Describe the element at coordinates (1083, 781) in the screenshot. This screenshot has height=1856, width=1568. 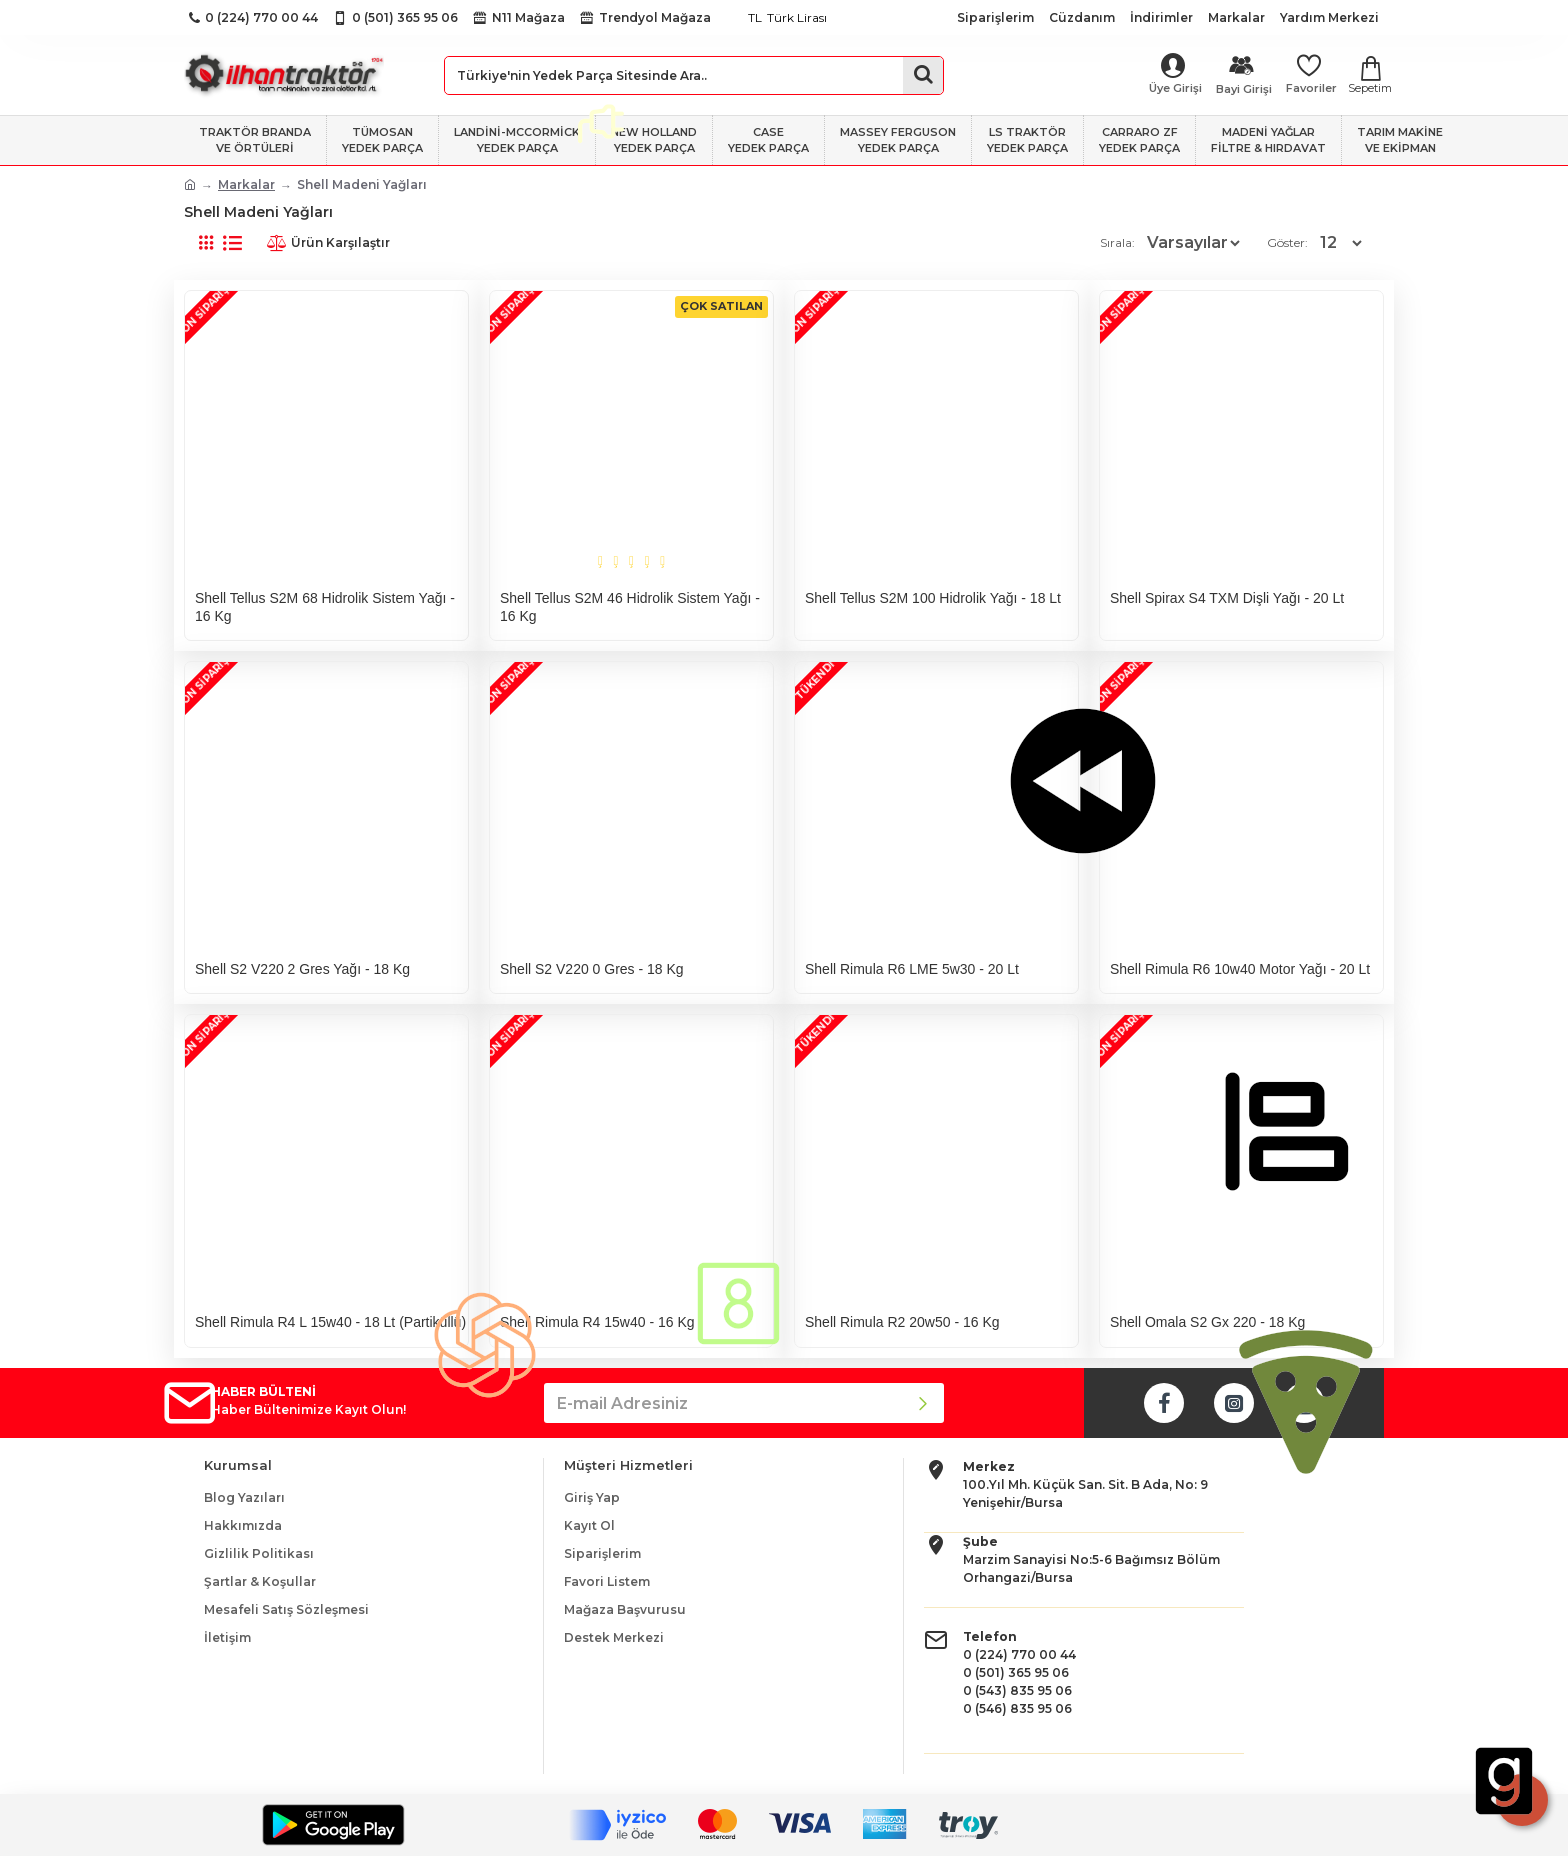
I see `rewind or skip to previous track` at that location.